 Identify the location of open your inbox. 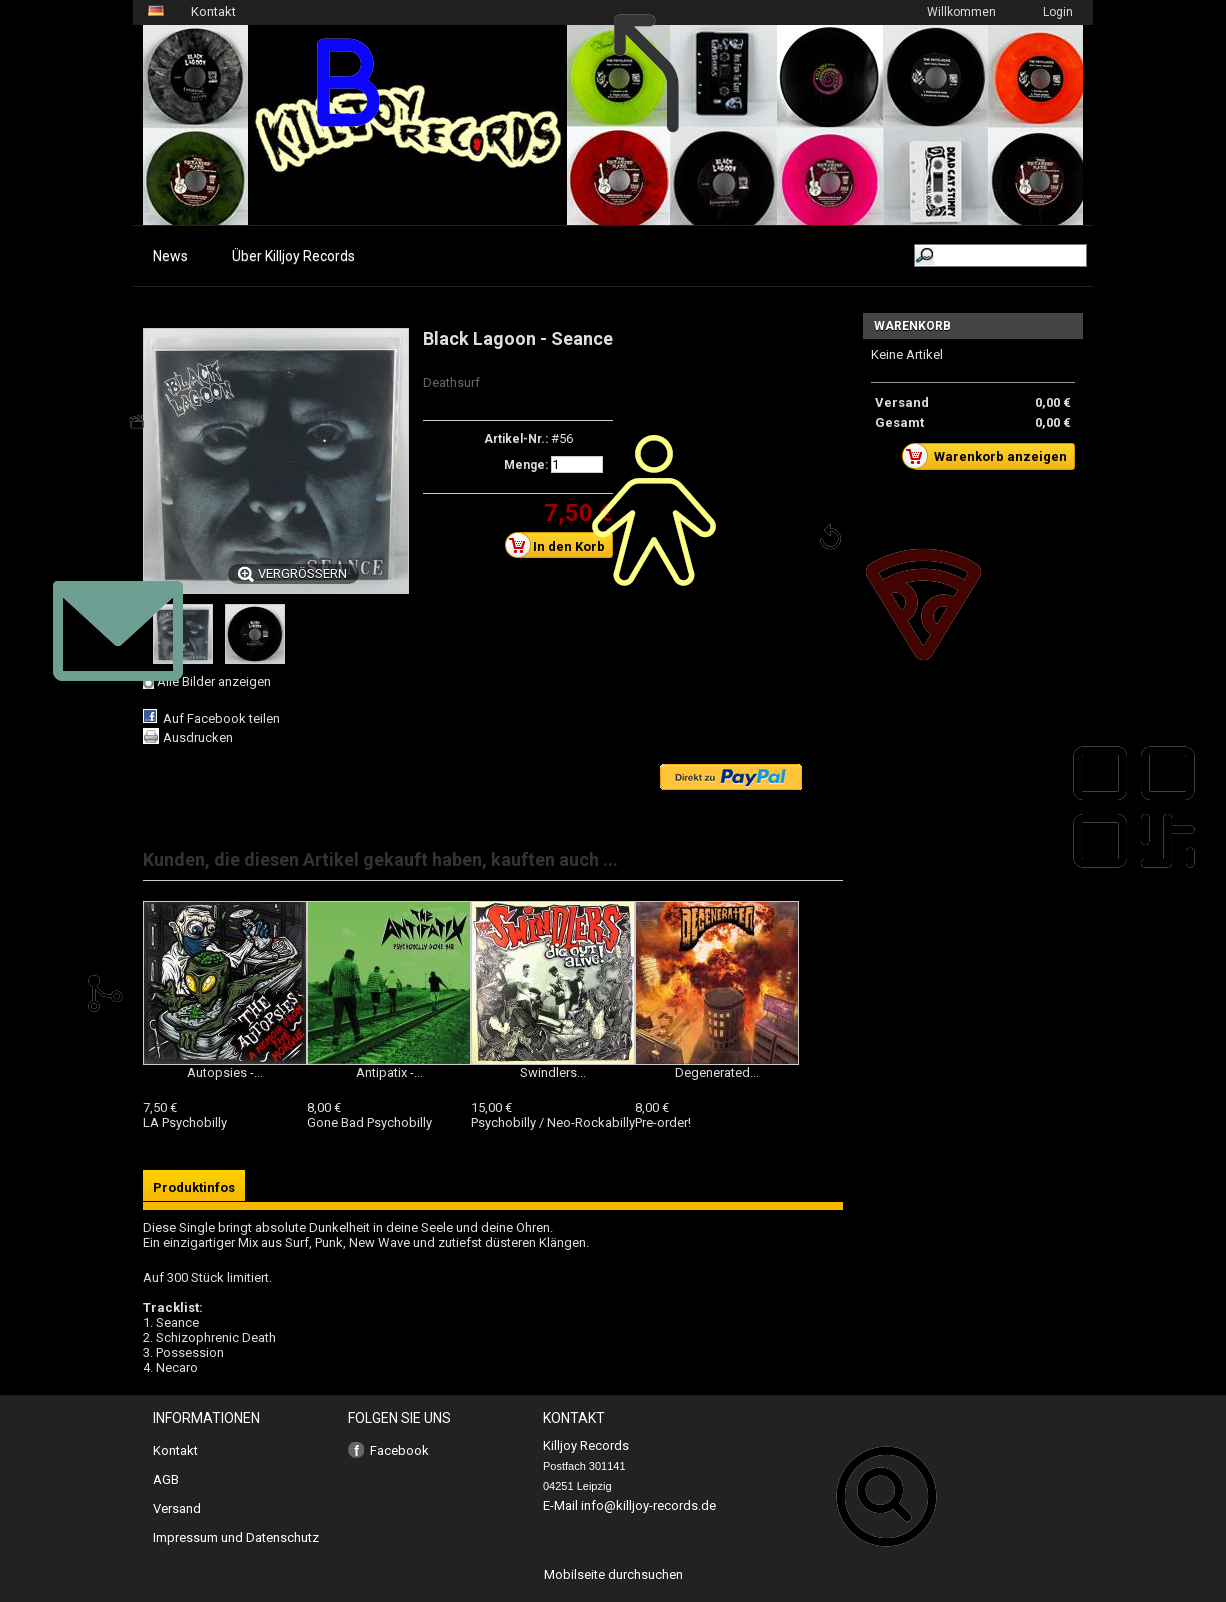
(118, 631).